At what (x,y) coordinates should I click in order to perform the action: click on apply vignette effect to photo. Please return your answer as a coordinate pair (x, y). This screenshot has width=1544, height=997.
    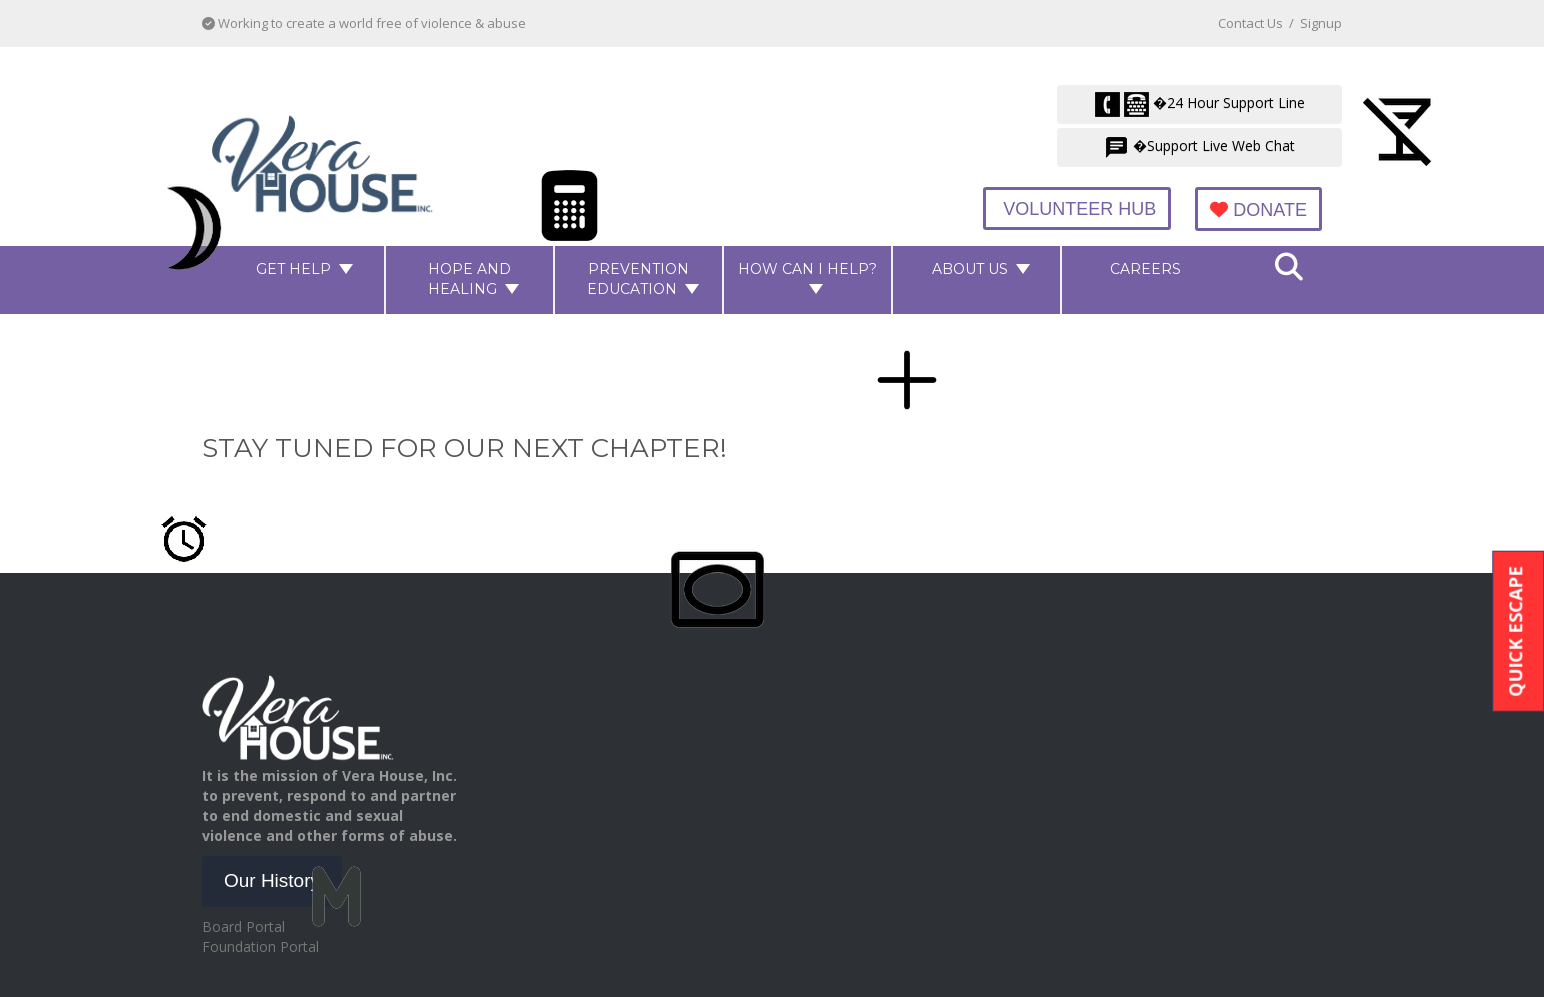
    Looking at the image, I should click on (717, 589).